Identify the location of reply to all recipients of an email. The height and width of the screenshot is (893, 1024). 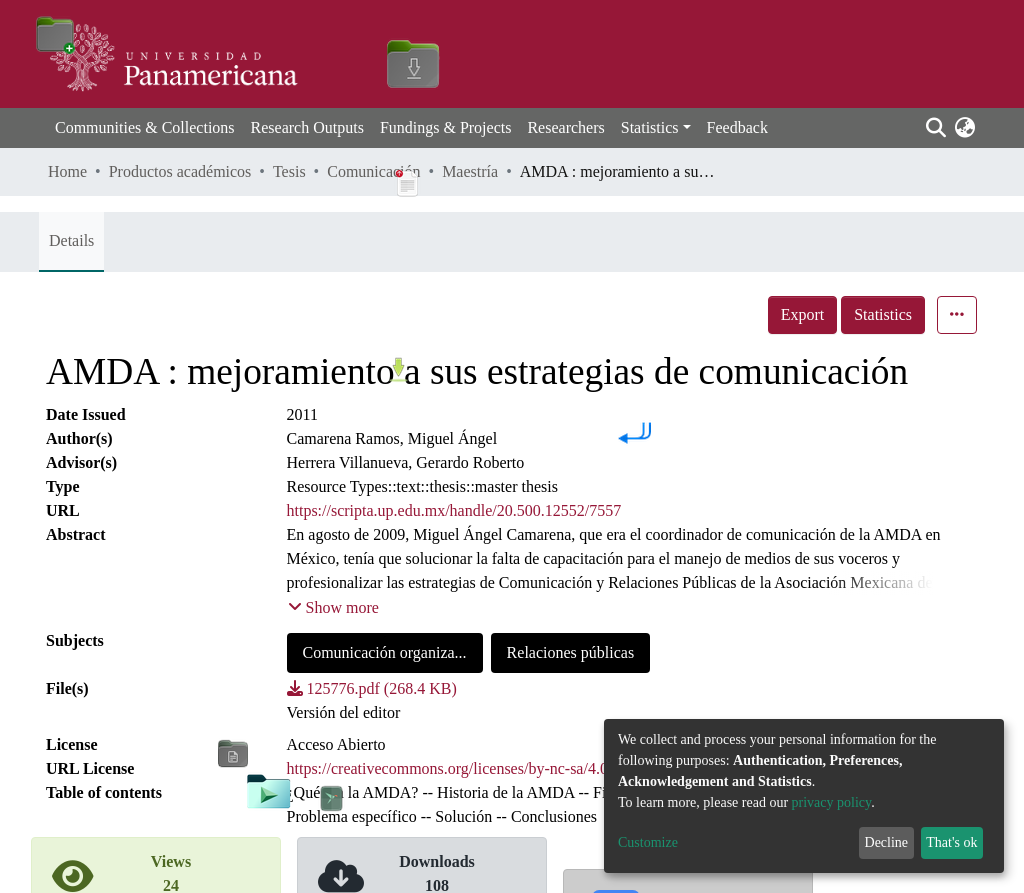
(634, 431).